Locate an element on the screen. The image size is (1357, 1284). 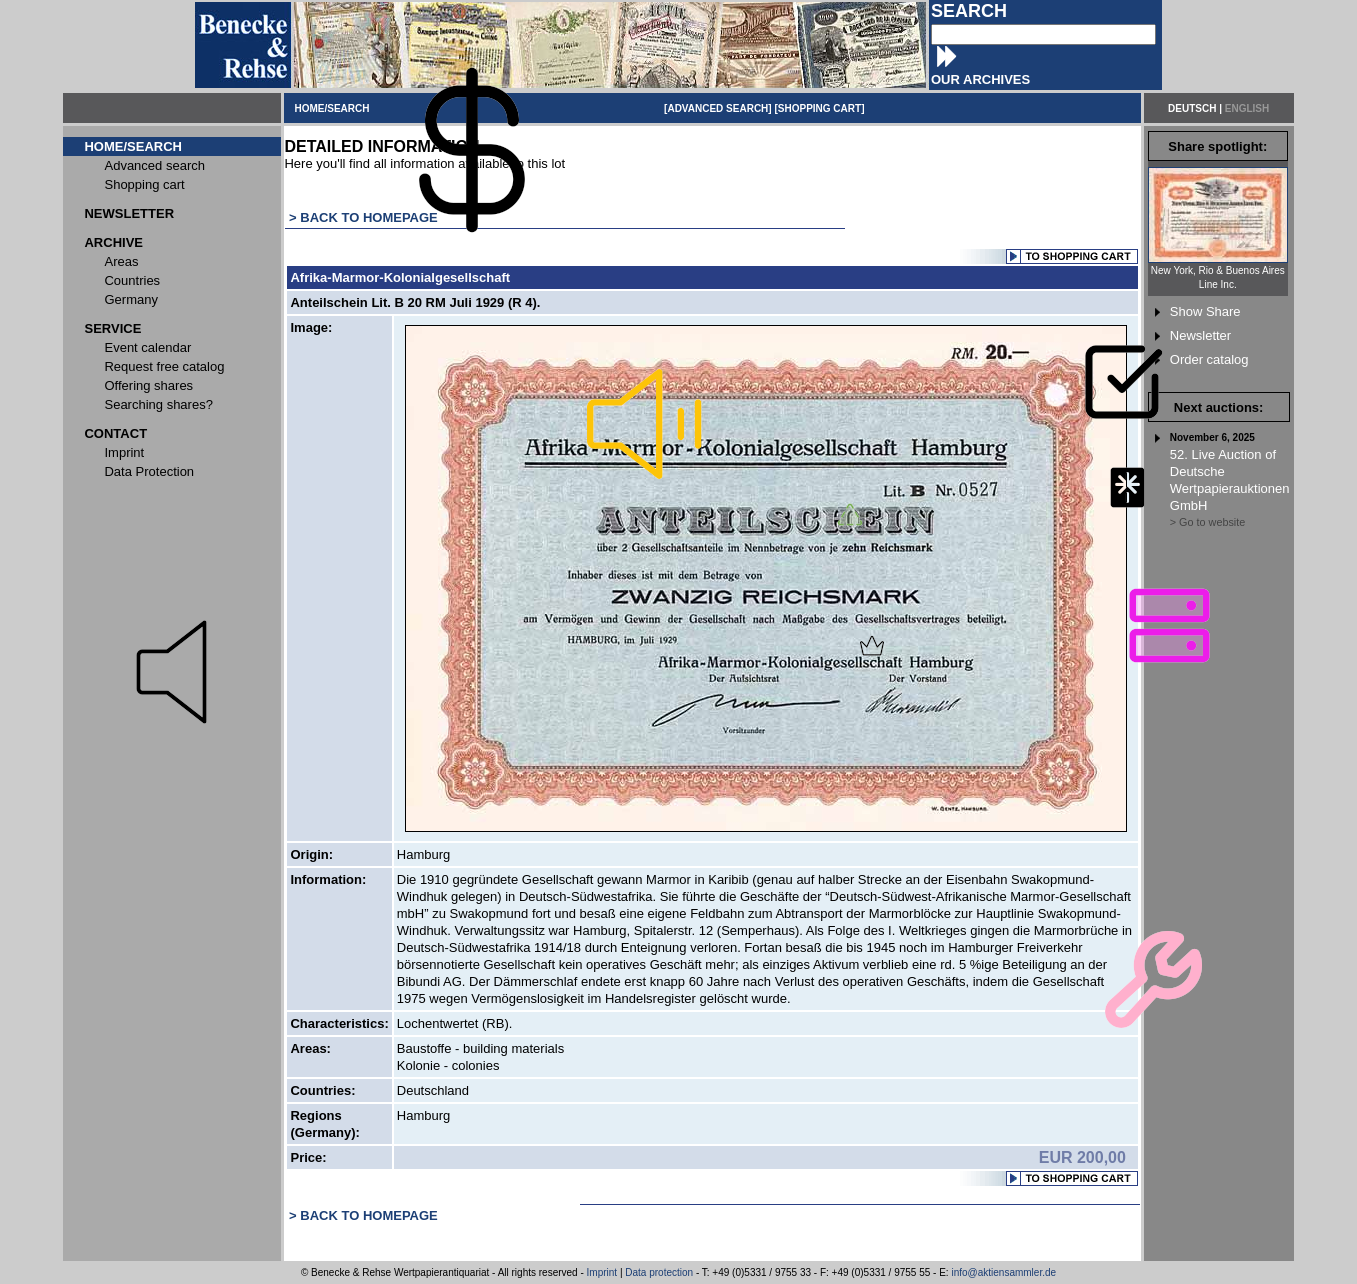
access settings or configuration options is located at coordinates (1153, 979).